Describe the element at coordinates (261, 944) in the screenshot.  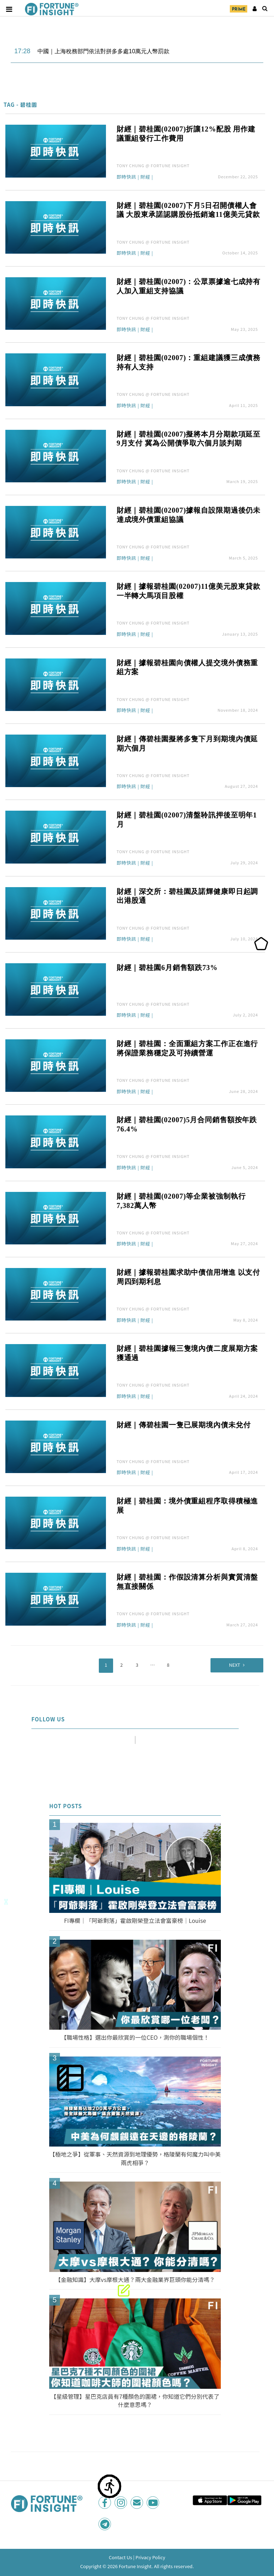
I see `select pentagon shape tool` at that location.